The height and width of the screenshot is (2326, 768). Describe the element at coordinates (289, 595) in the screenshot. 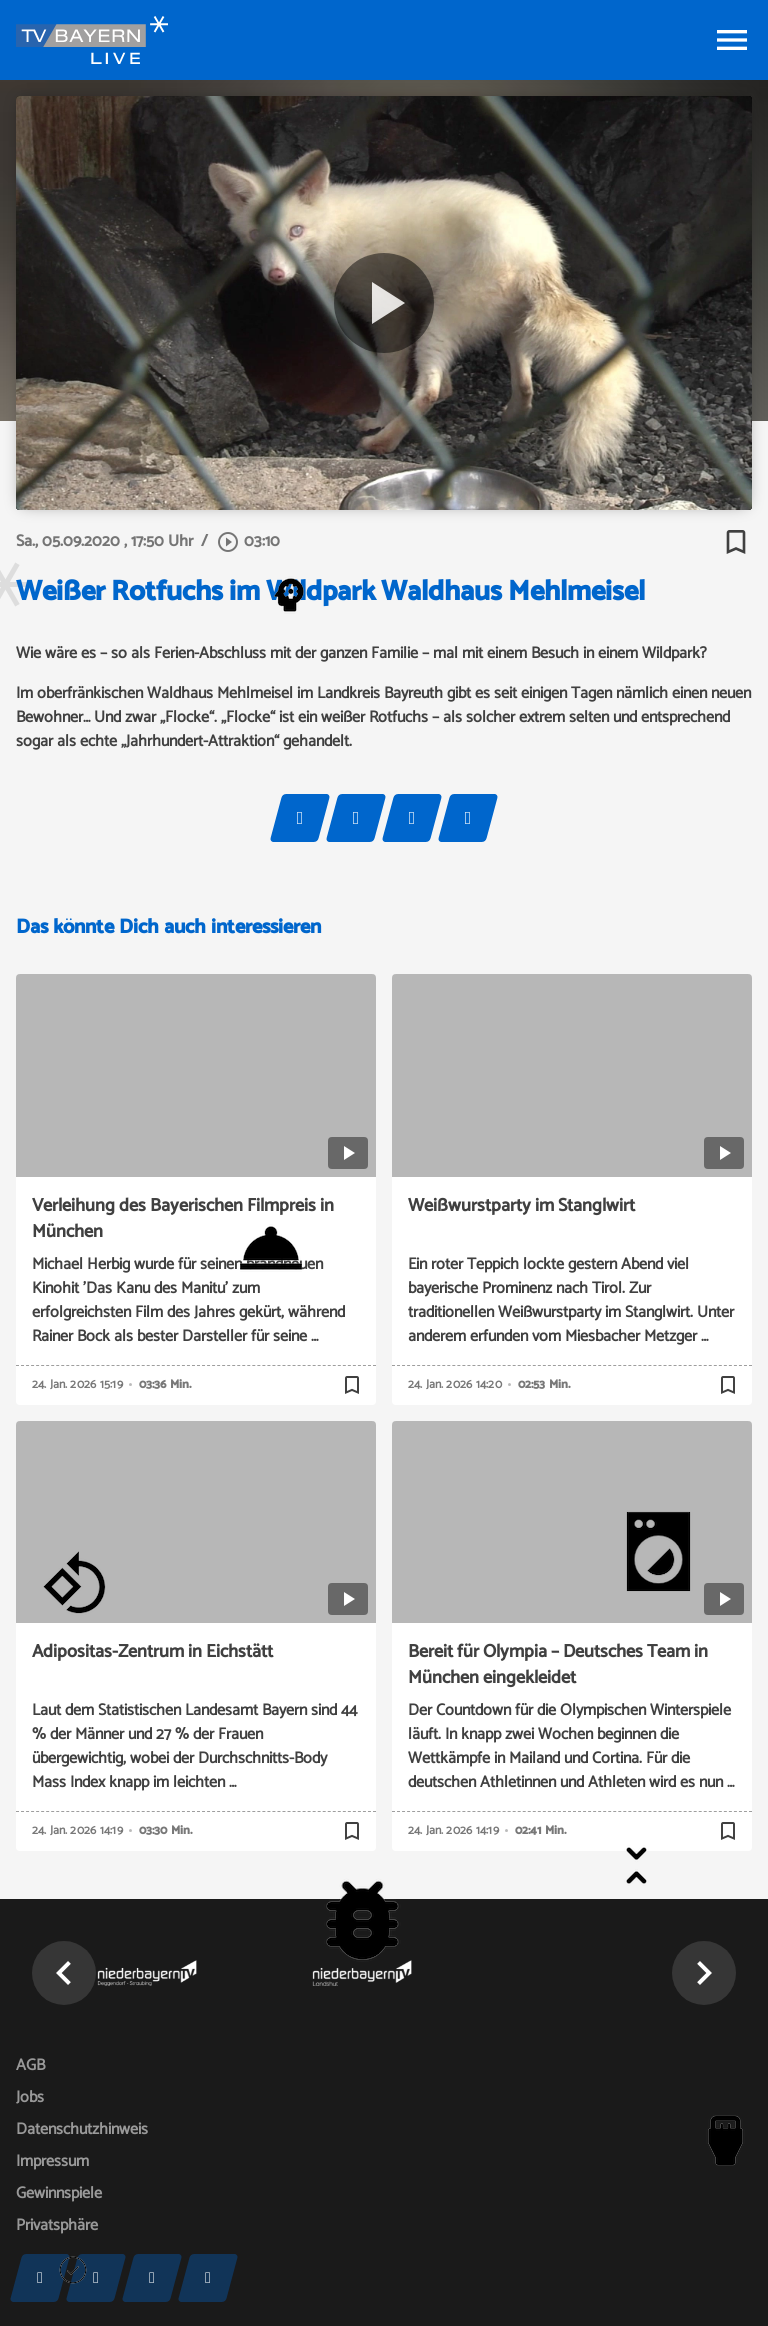

I see `access mental health or mindfulness features` at that location.